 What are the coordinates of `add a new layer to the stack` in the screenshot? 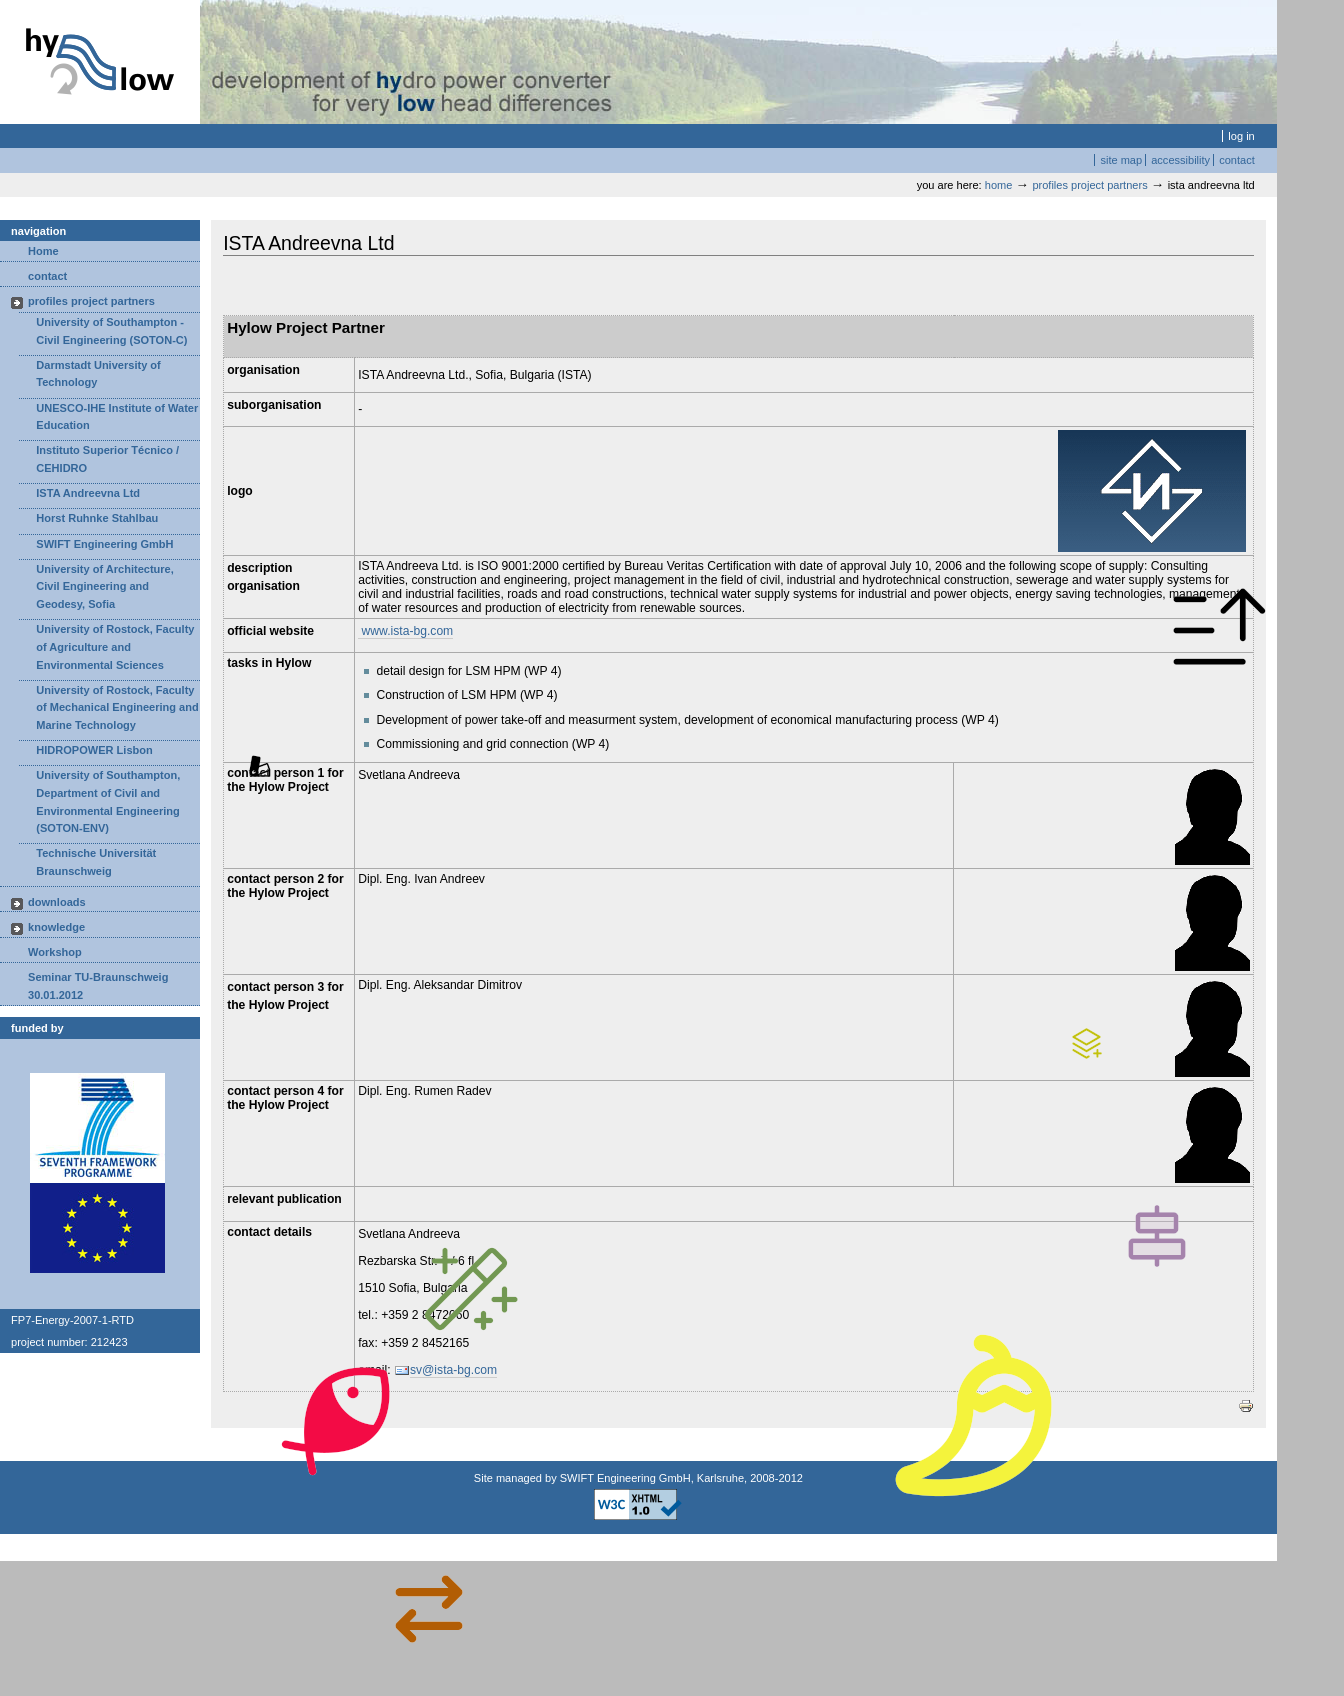 It's located at (1086, 1043).